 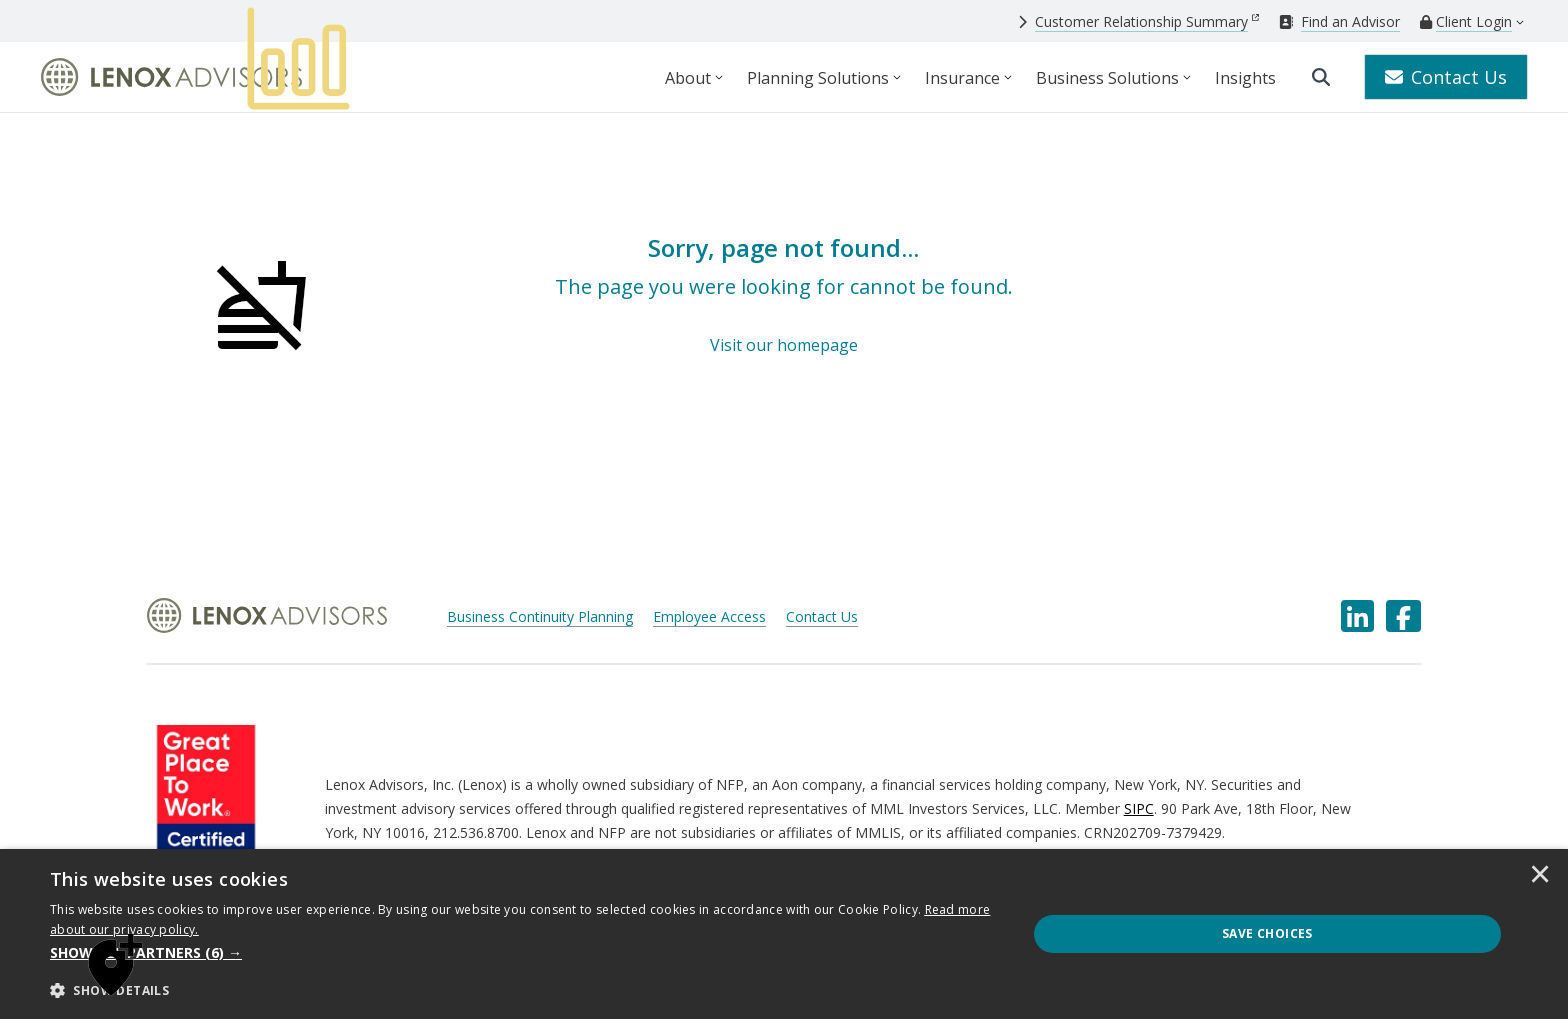 I want to click on indicates no food allowed in this area, so click(x=262, y=305).